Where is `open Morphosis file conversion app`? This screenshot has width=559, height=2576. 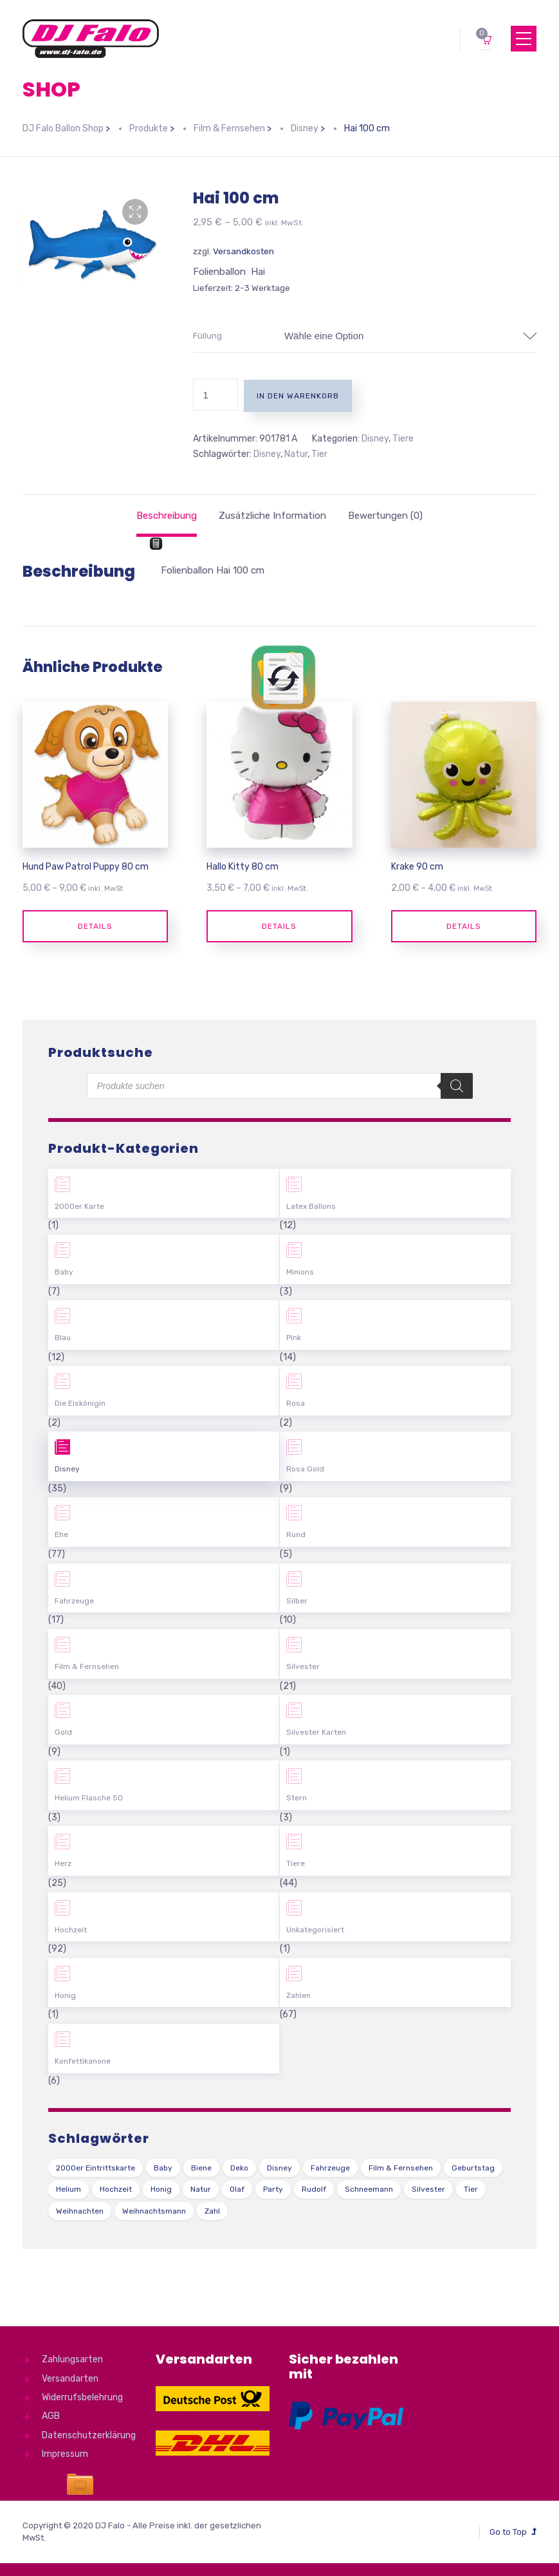 open Morphosis file conversion app is located at coordinates (283, 677).